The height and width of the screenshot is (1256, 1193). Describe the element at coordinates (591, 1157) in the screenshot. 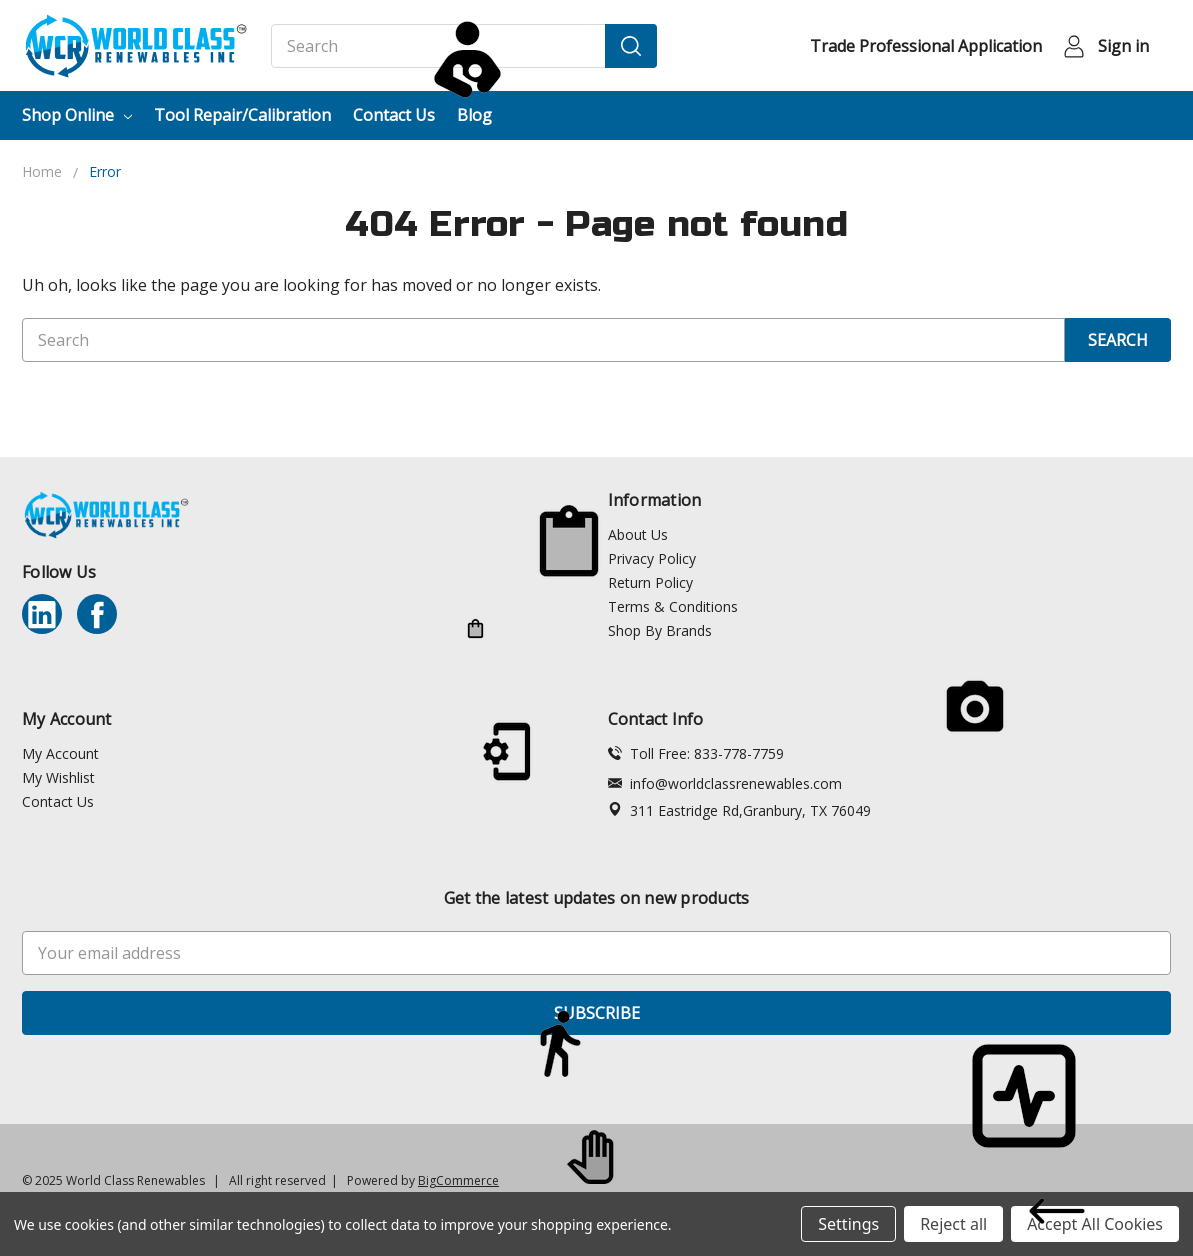

I see `stop or halt an action` at that location.